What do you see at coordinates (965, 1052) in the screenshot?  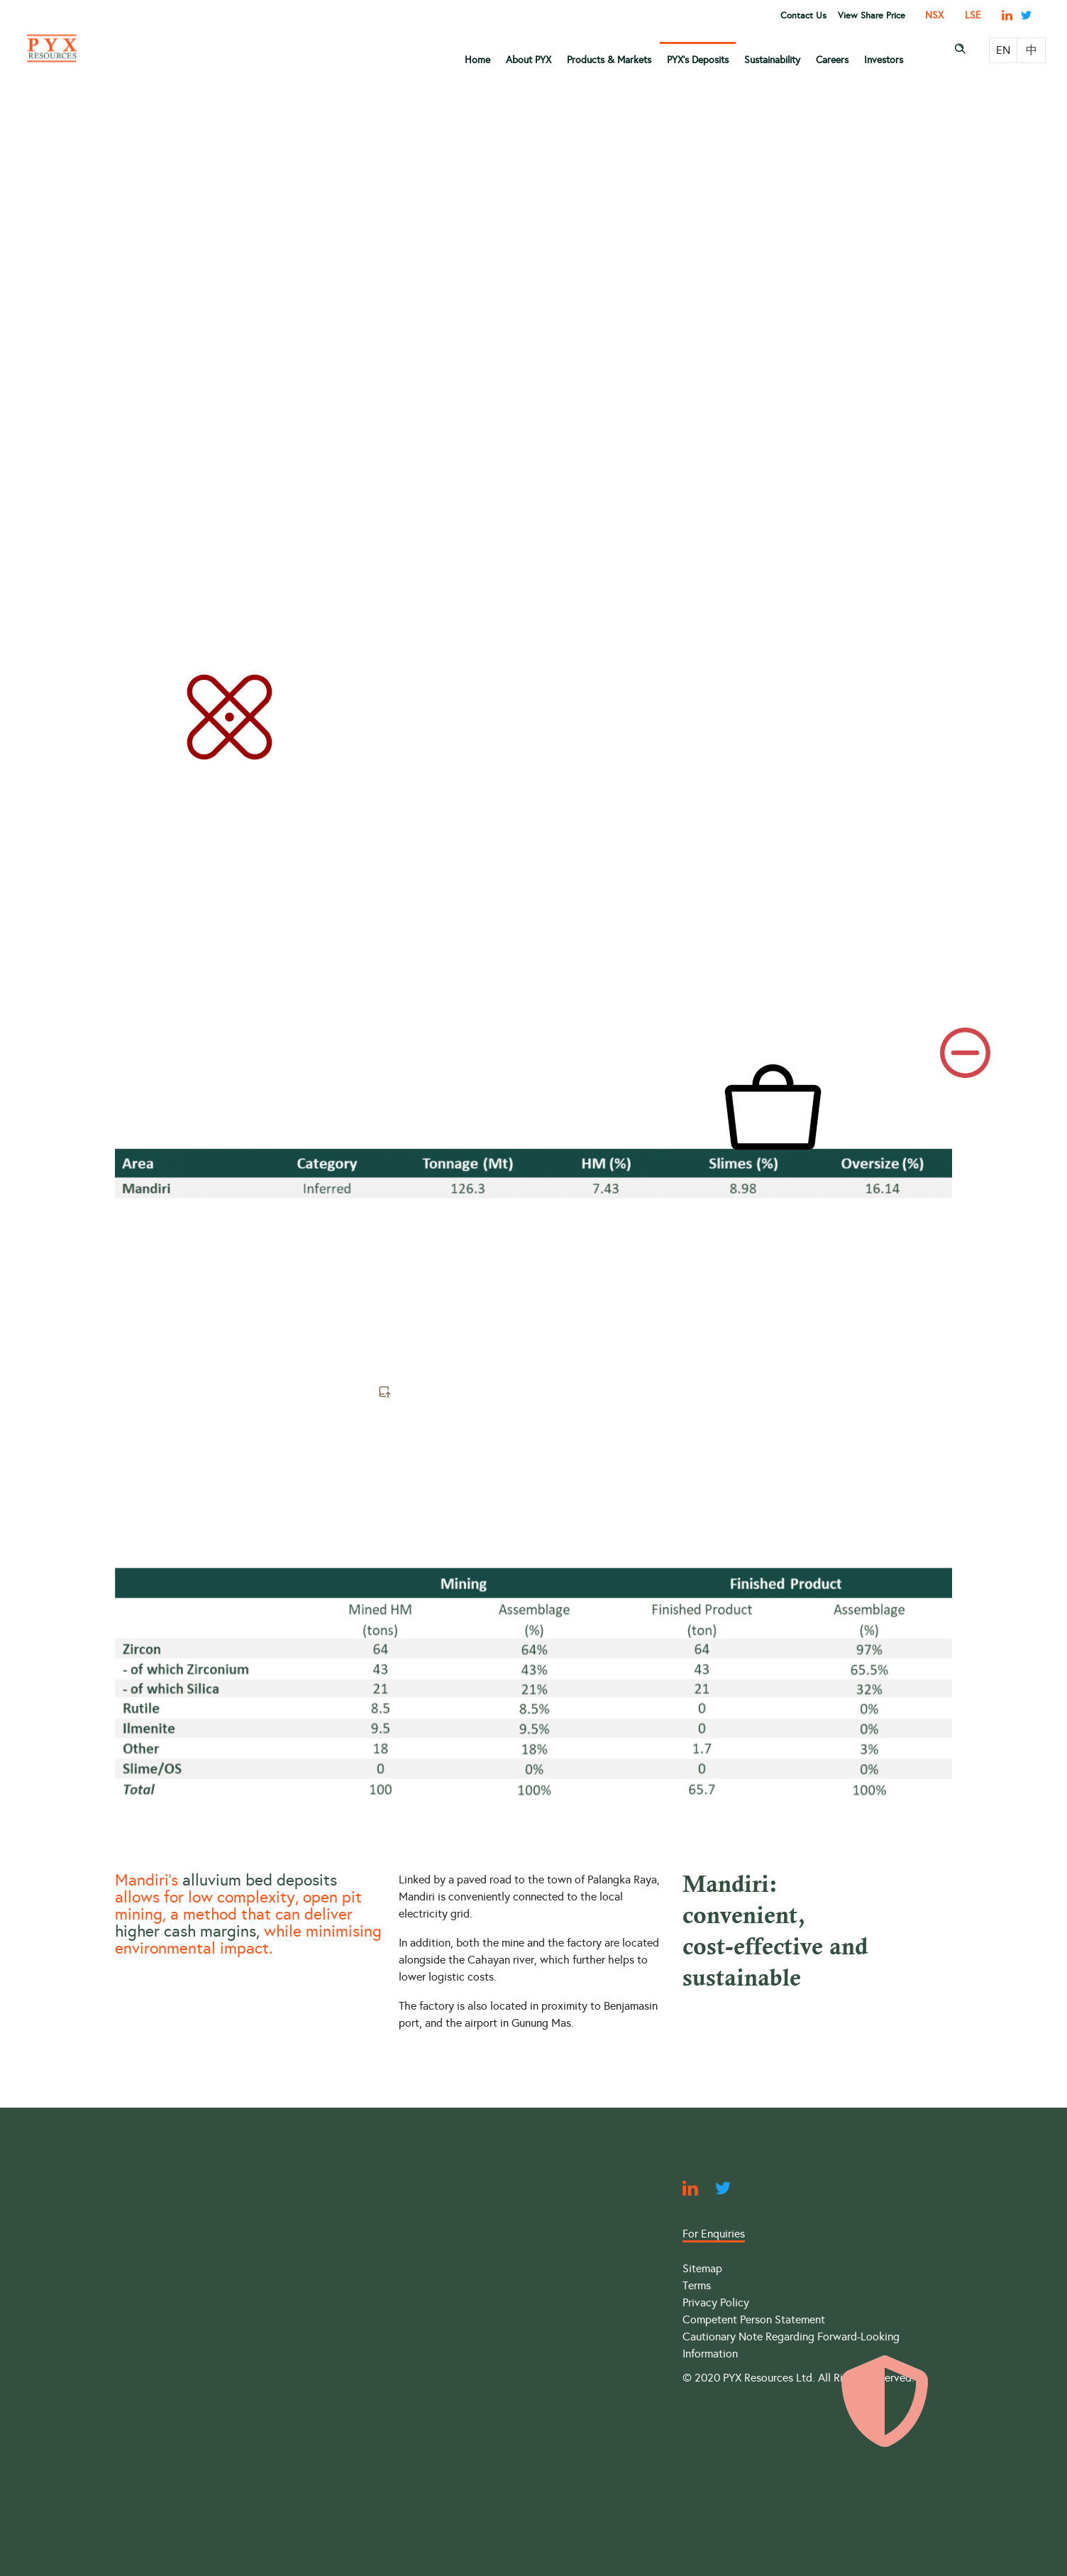 I see `access denied or restricted area` at bounding box center [965, 1052].